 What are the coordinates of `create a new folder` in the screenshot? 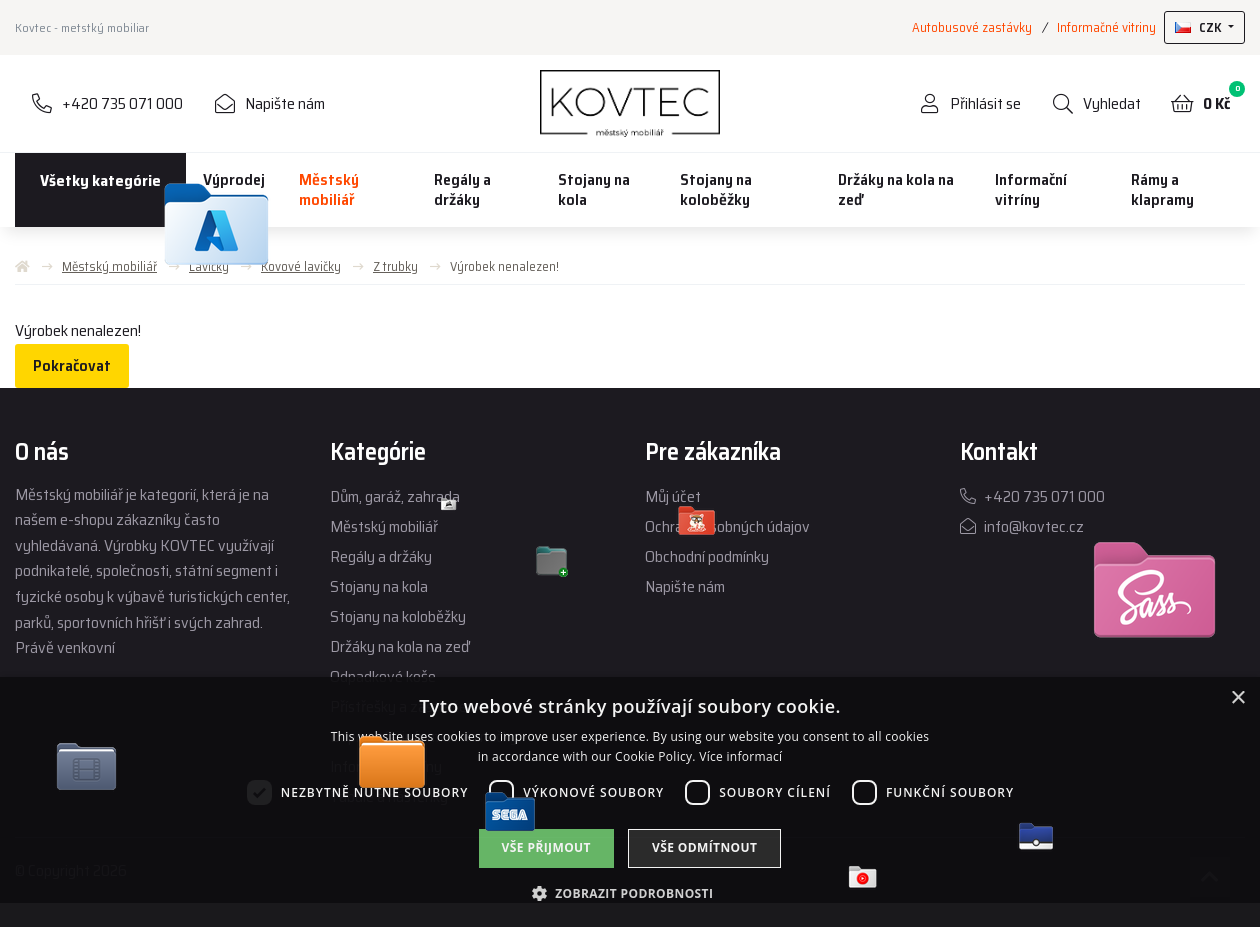 It's located at (551, 560).